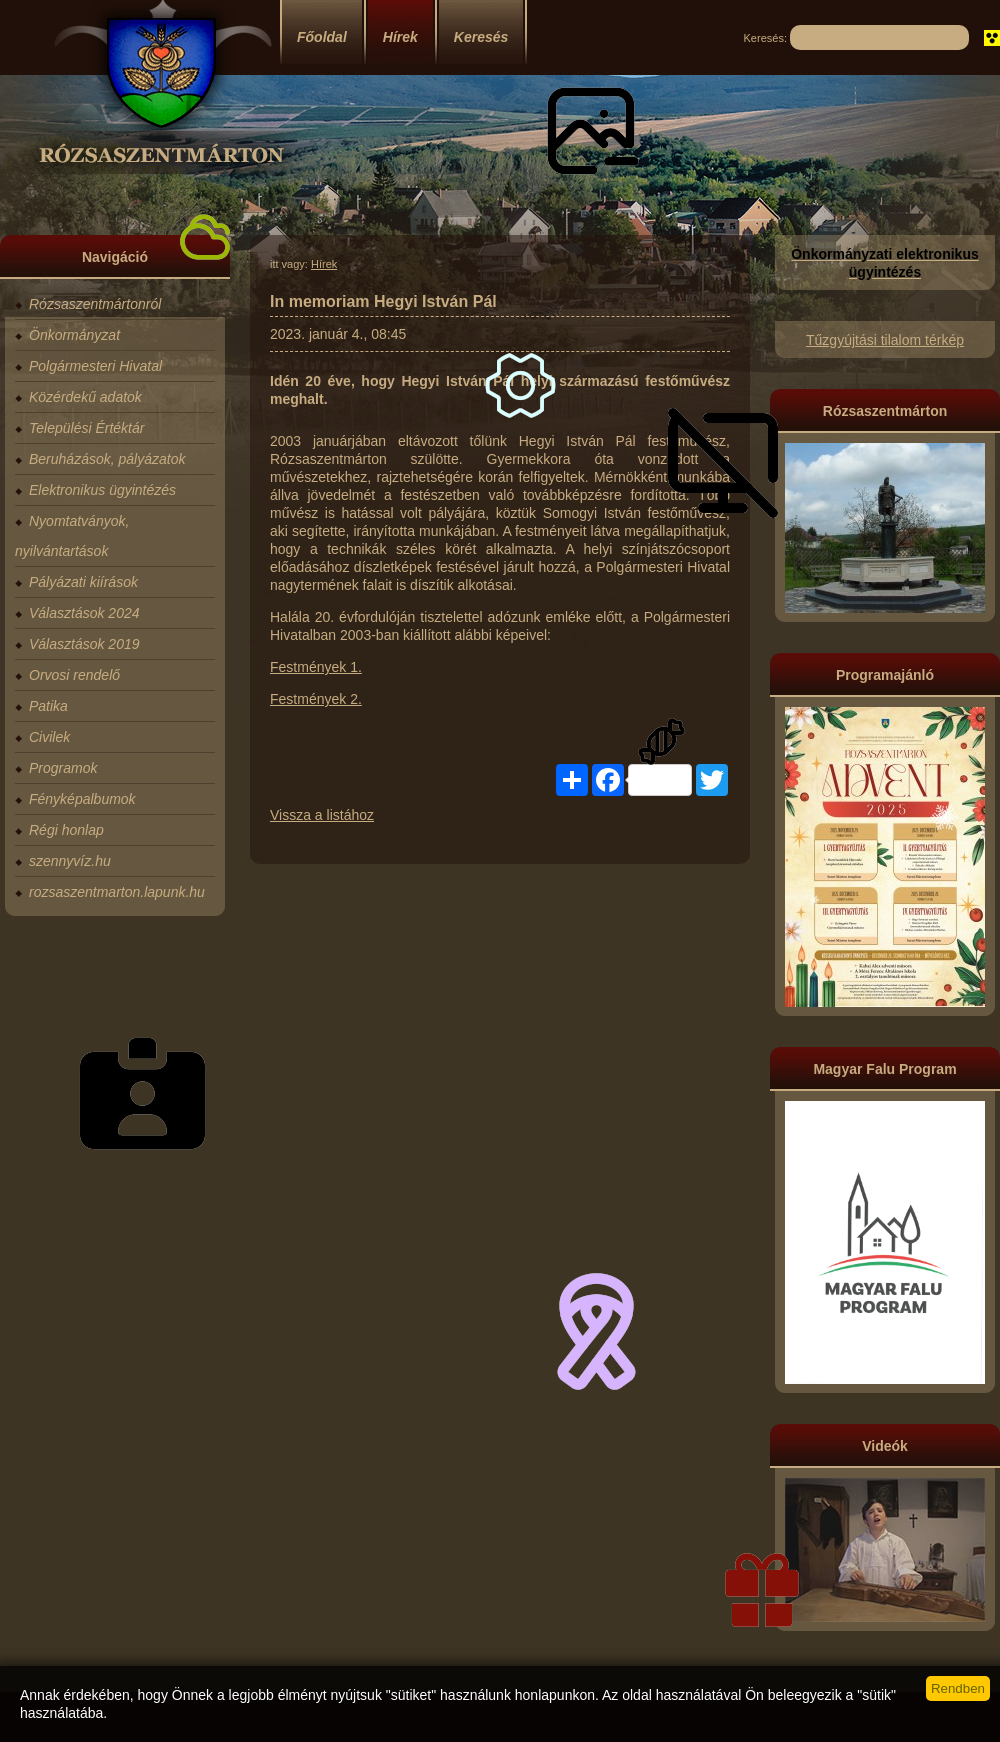 This screenshot has width=1000, height=1742. I want to click on view user profile or identification, so click(142, 1100).